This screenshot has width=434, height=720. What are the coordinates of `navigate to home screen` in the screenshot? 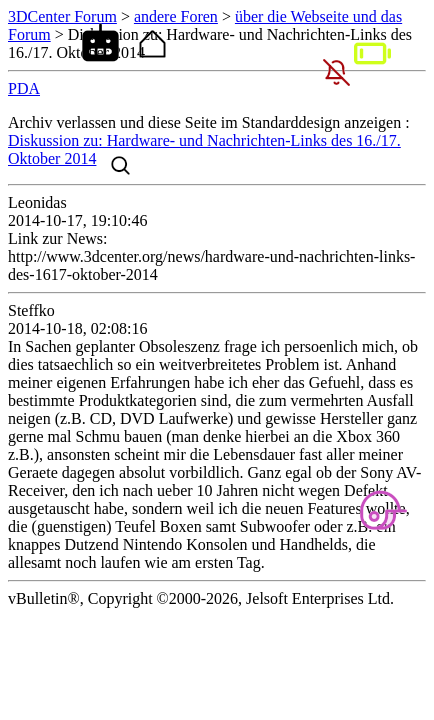 It's located at (152, 44).